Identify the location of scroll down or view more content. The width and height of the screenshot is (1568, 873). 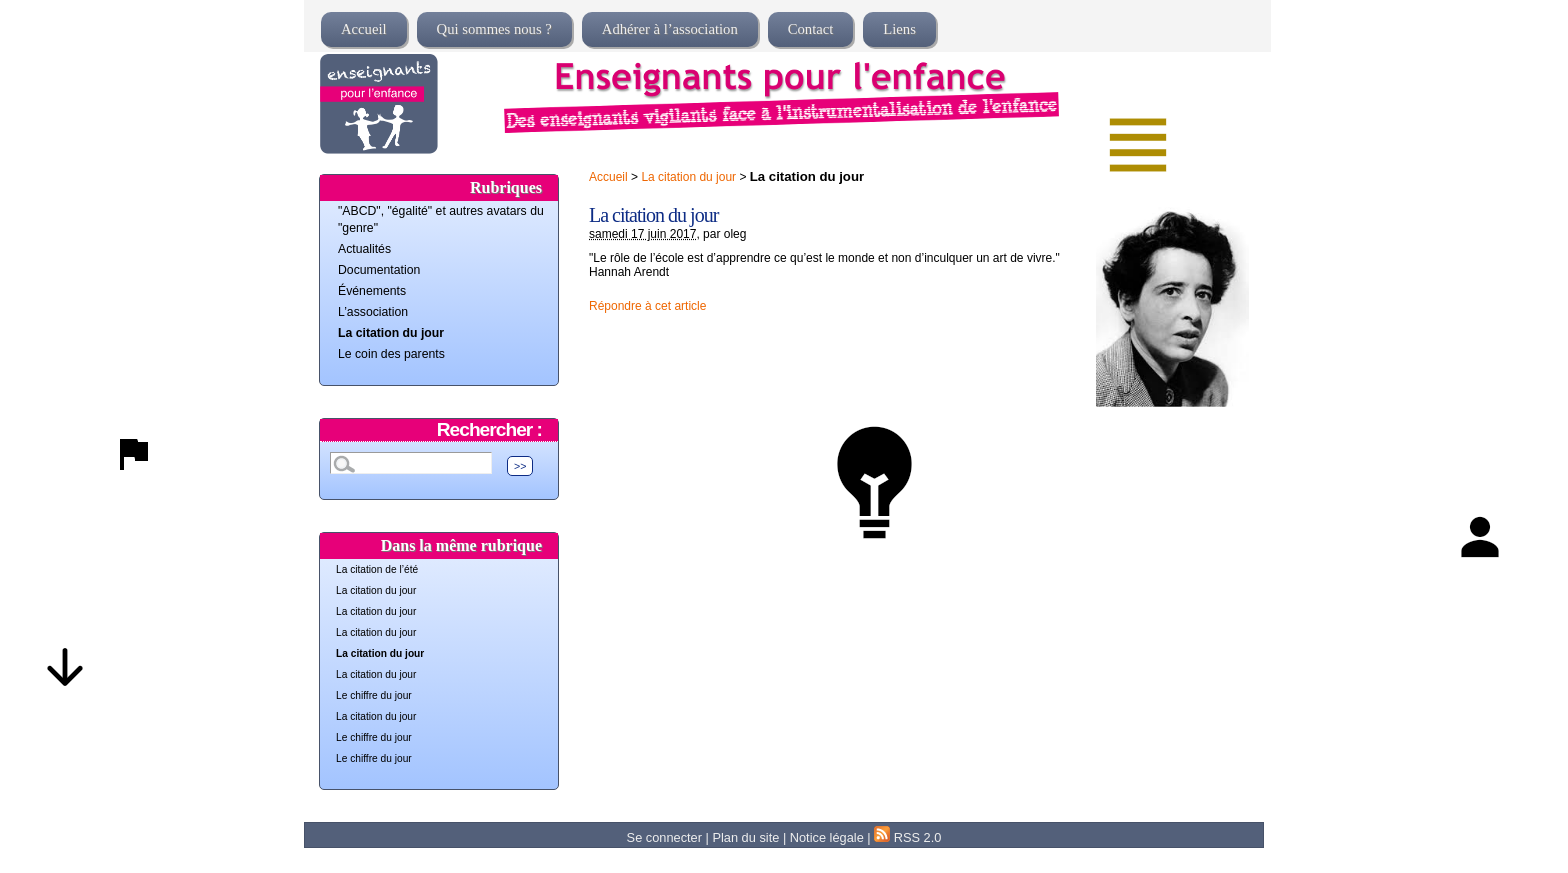
(65, 667).